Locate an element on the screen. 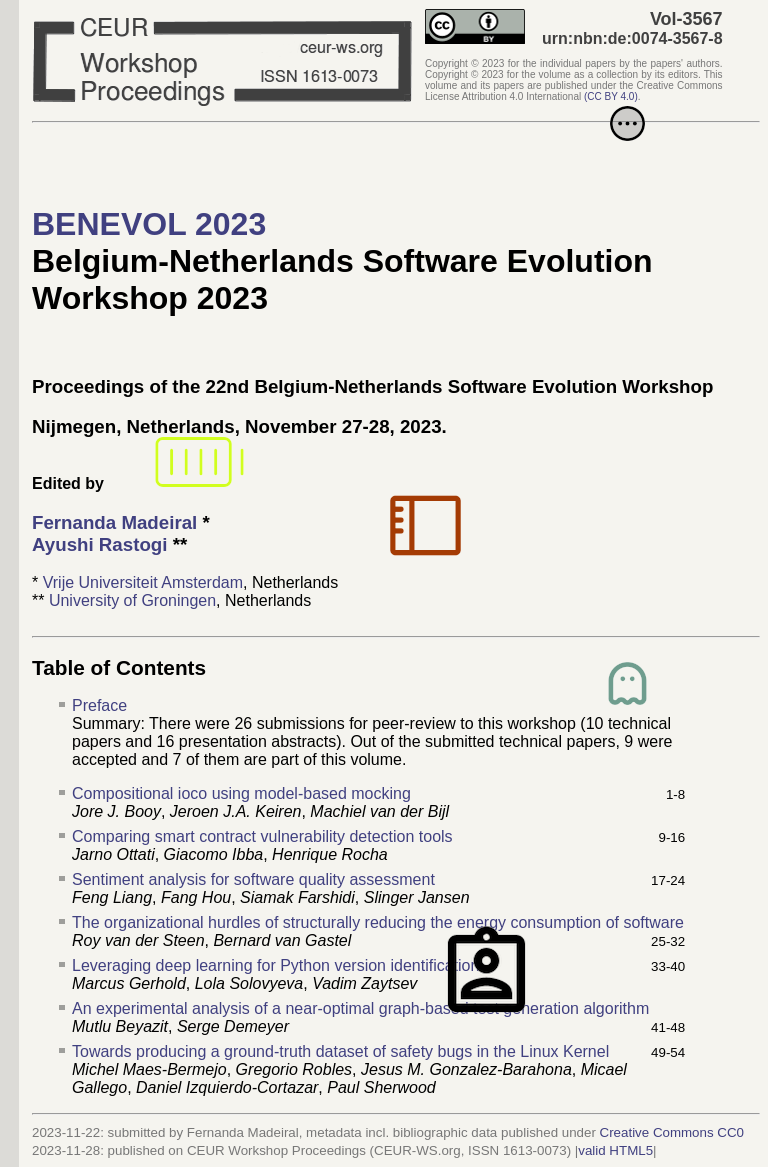 The width and height of the screenshot is (768, 1167). view assigned user profile is located at coordinates (486, 973).